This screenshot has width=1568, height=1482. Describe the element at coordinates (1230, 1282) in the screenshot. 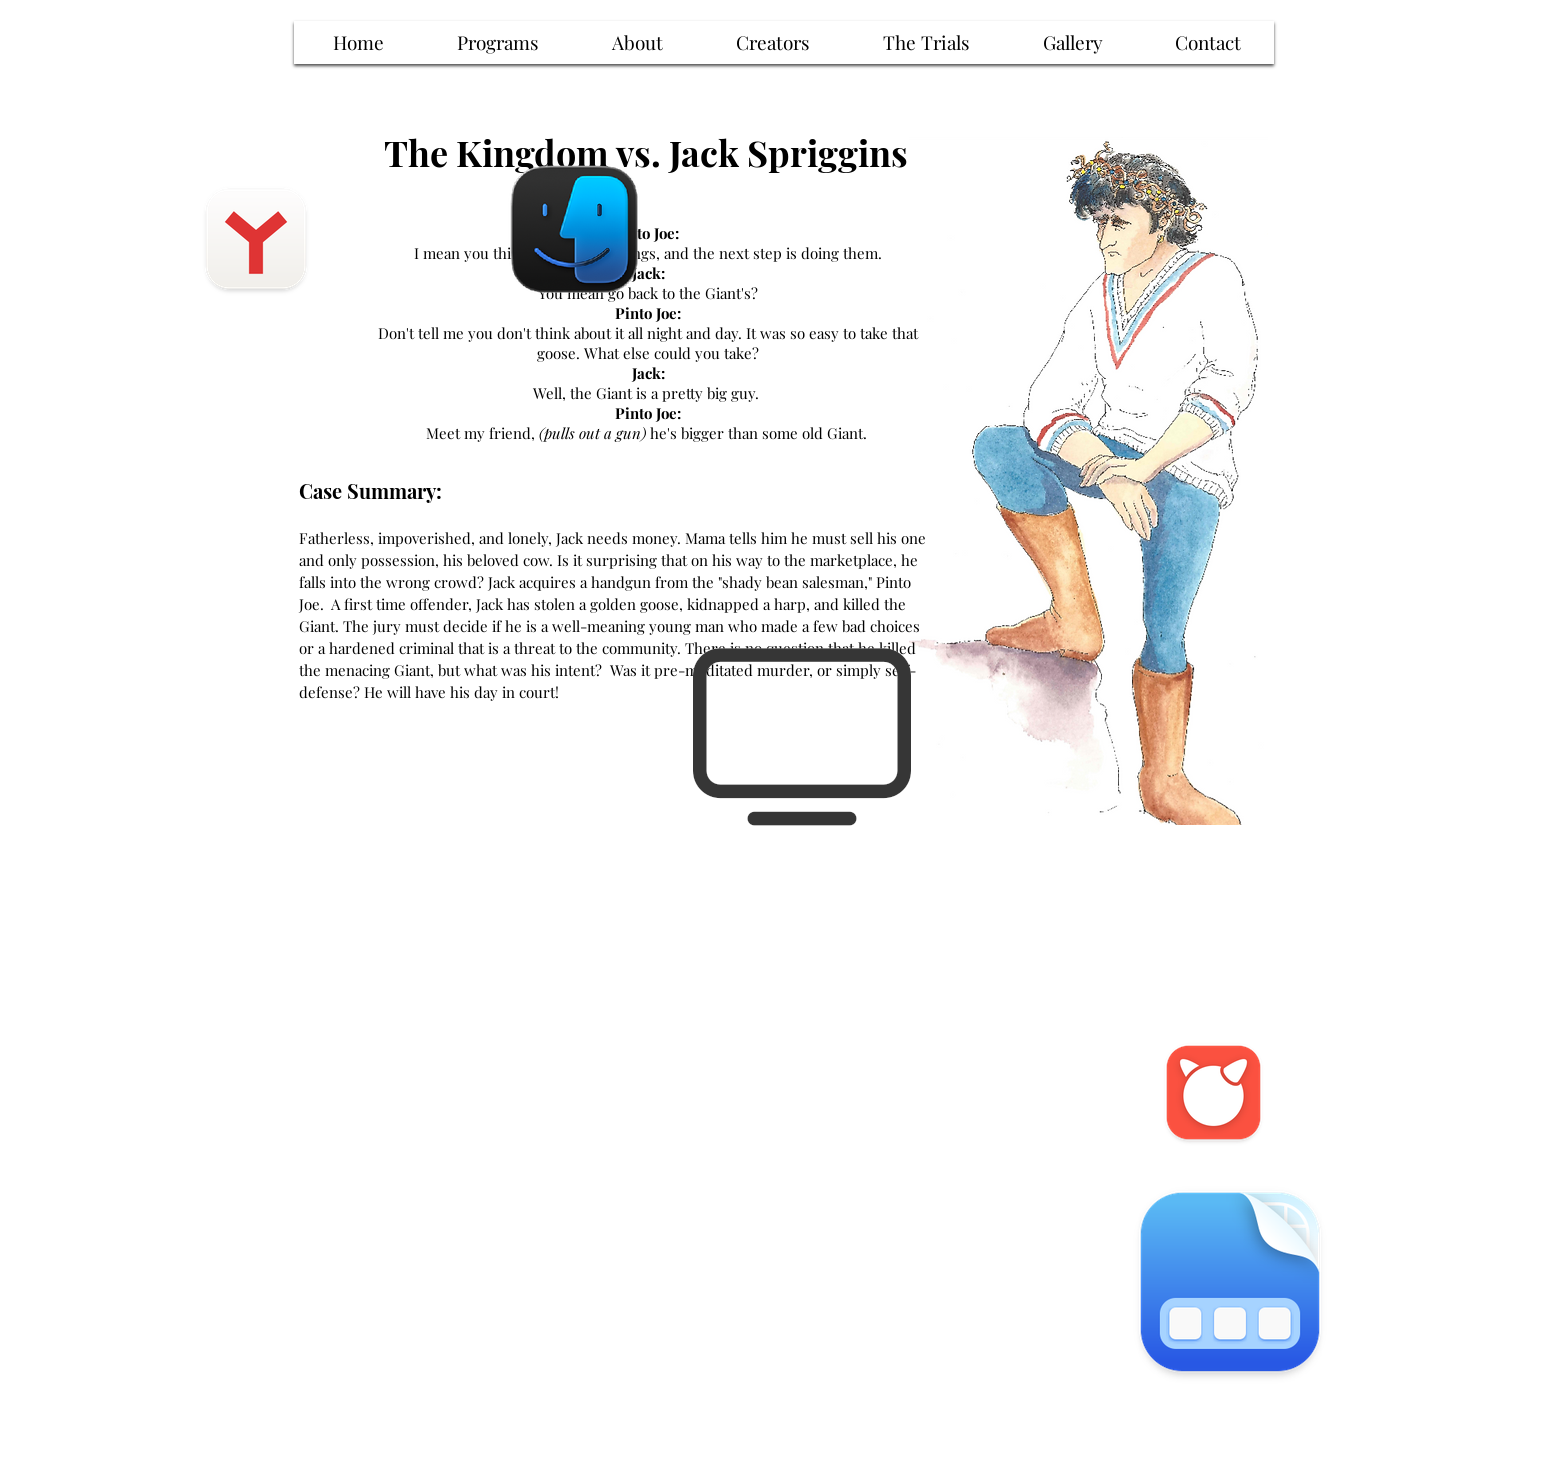

I see `open desktop app or file manager` at that location.